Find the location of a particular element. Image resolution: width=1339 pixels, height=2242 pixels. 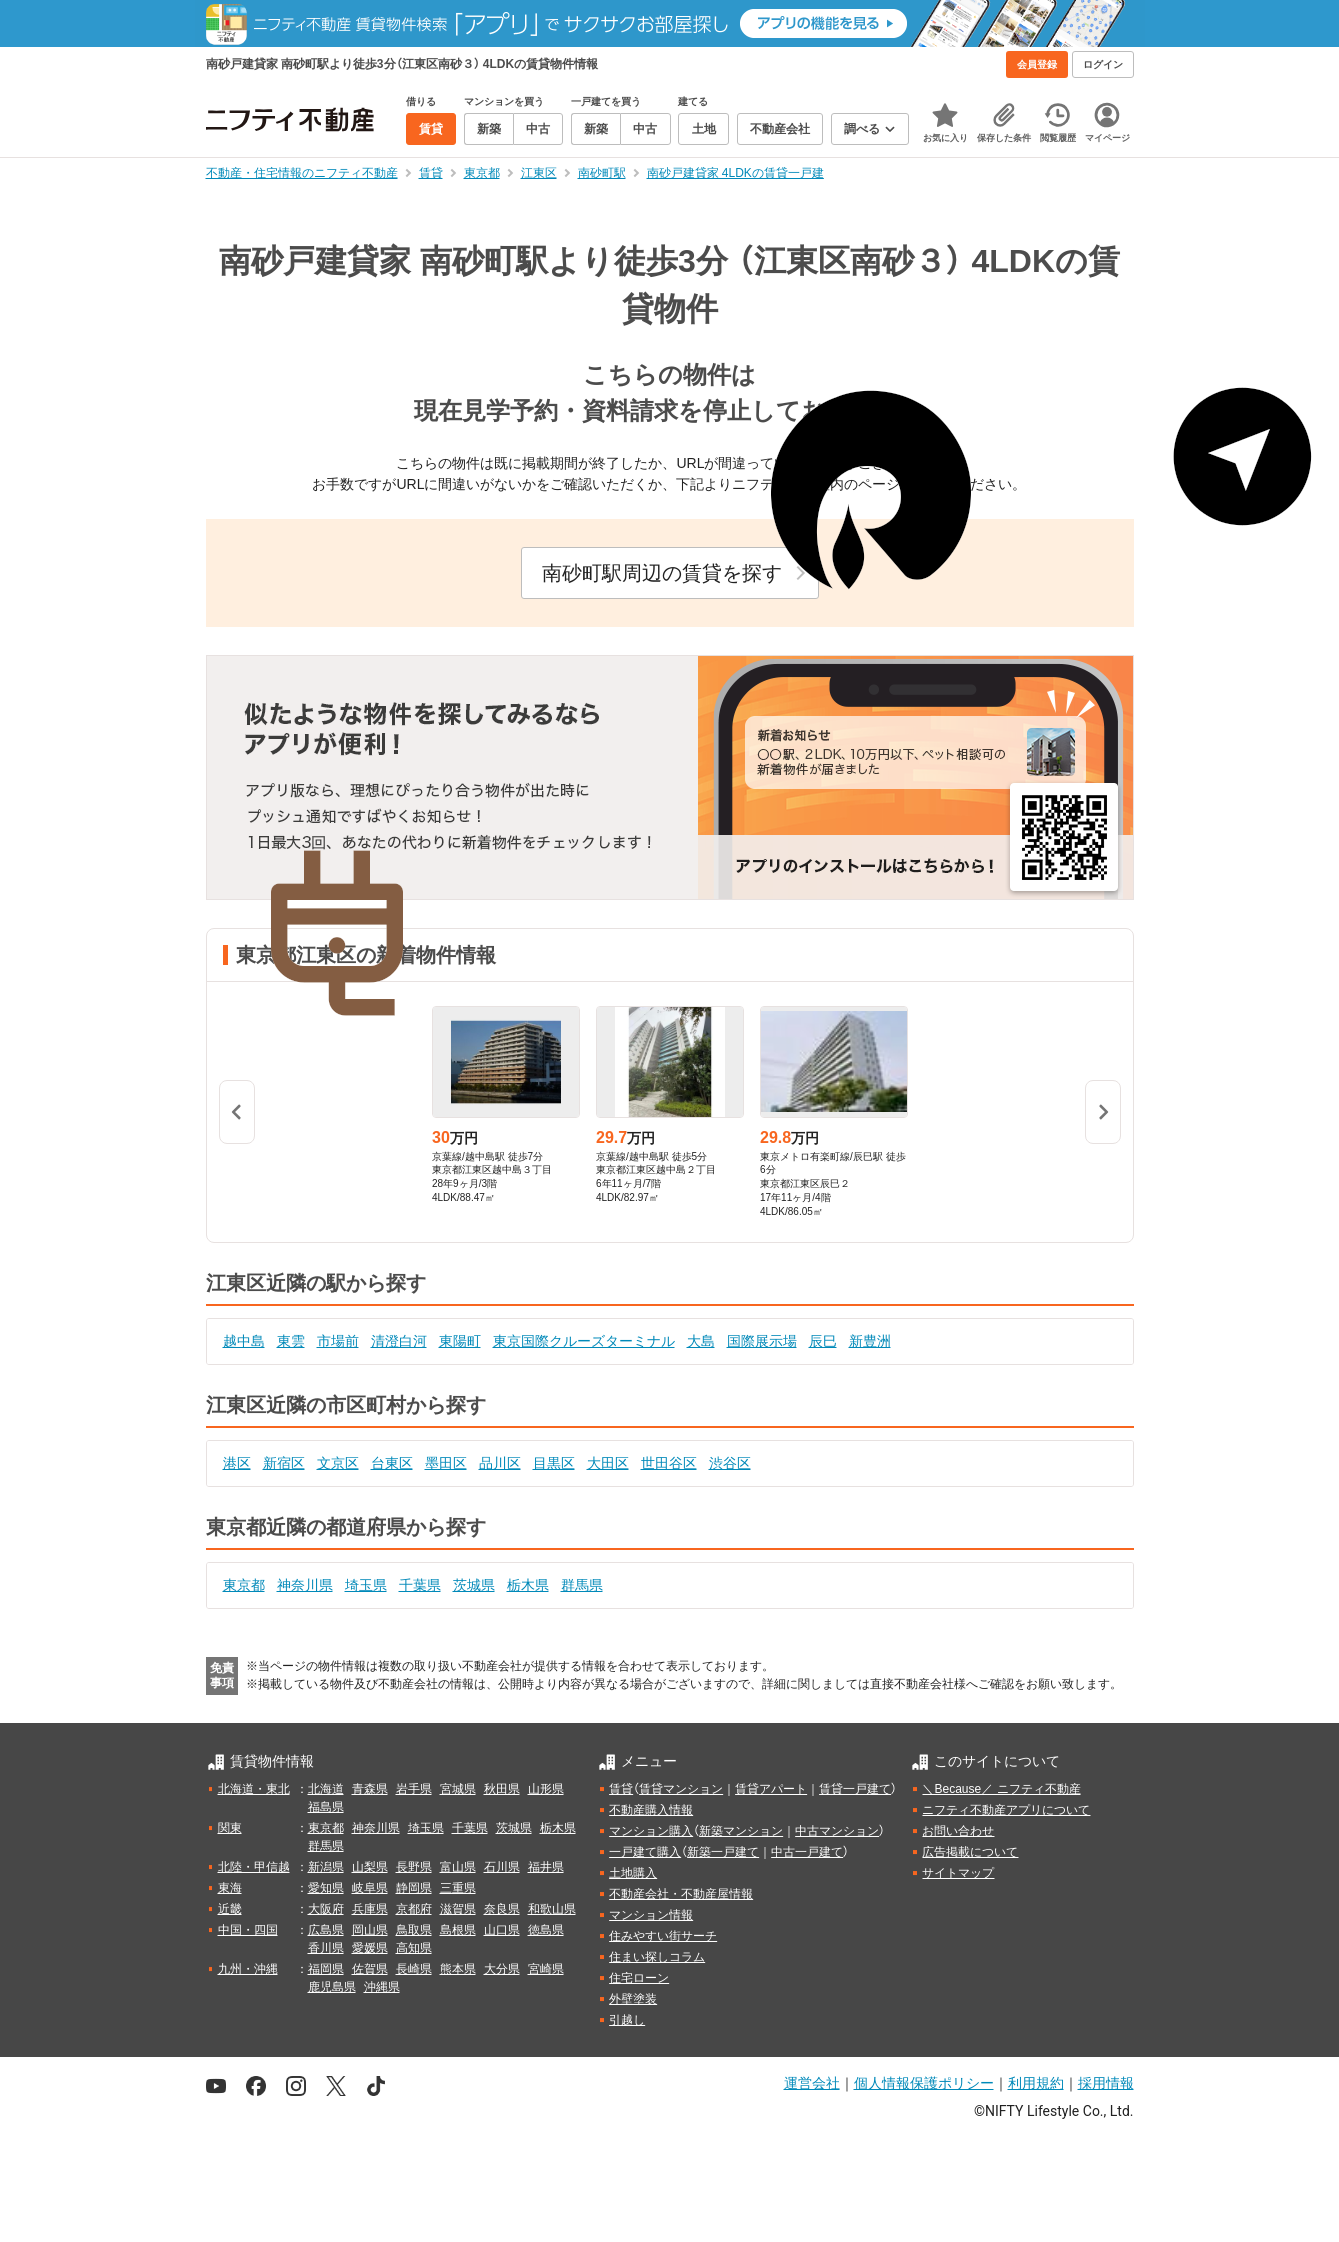

open discover or explore feature is located at coordinates (1235, 456).